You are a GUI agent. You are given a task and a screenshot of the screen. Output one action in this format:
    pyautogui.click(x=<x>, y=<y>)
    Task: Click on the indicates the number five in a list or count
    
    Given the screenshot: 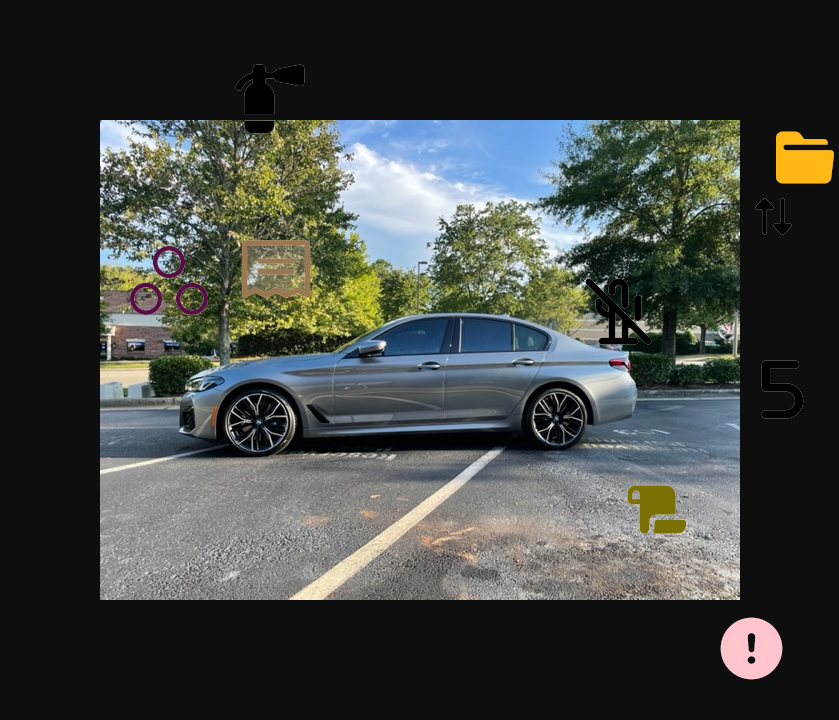 What is the action you would take?
    pyautogui.click(x=782, y=389)
    